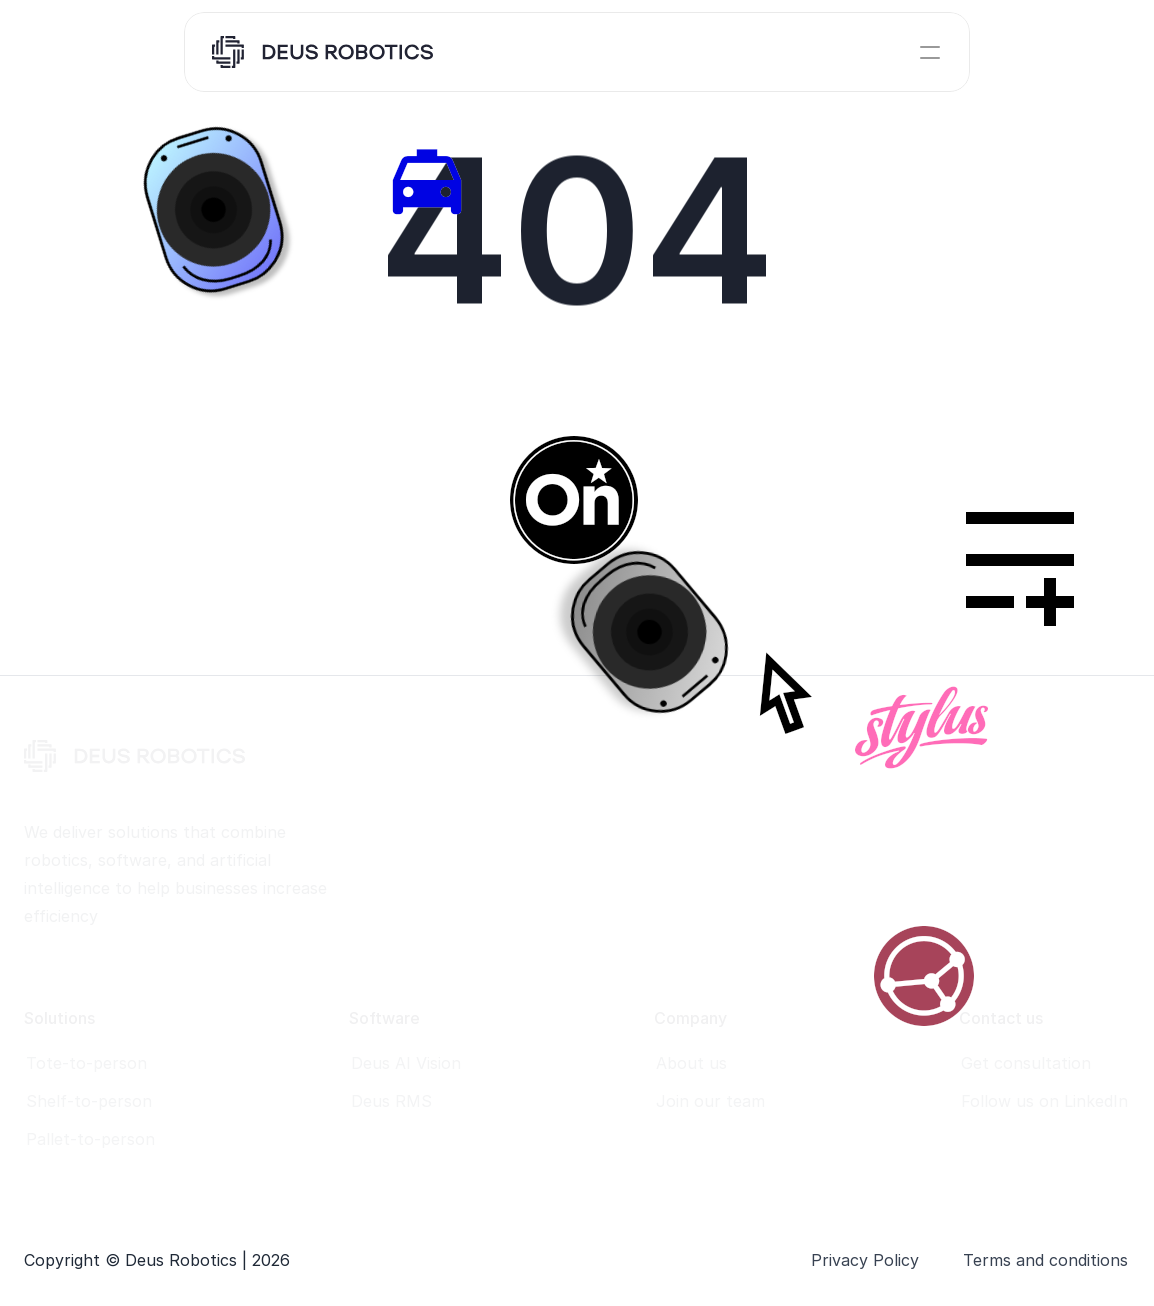 This screenshot has width=1154, height=1306. Describe the element at coordinates (780, 693) in the screenshot. I see `cursor pointer indicating selection mode` at that location.